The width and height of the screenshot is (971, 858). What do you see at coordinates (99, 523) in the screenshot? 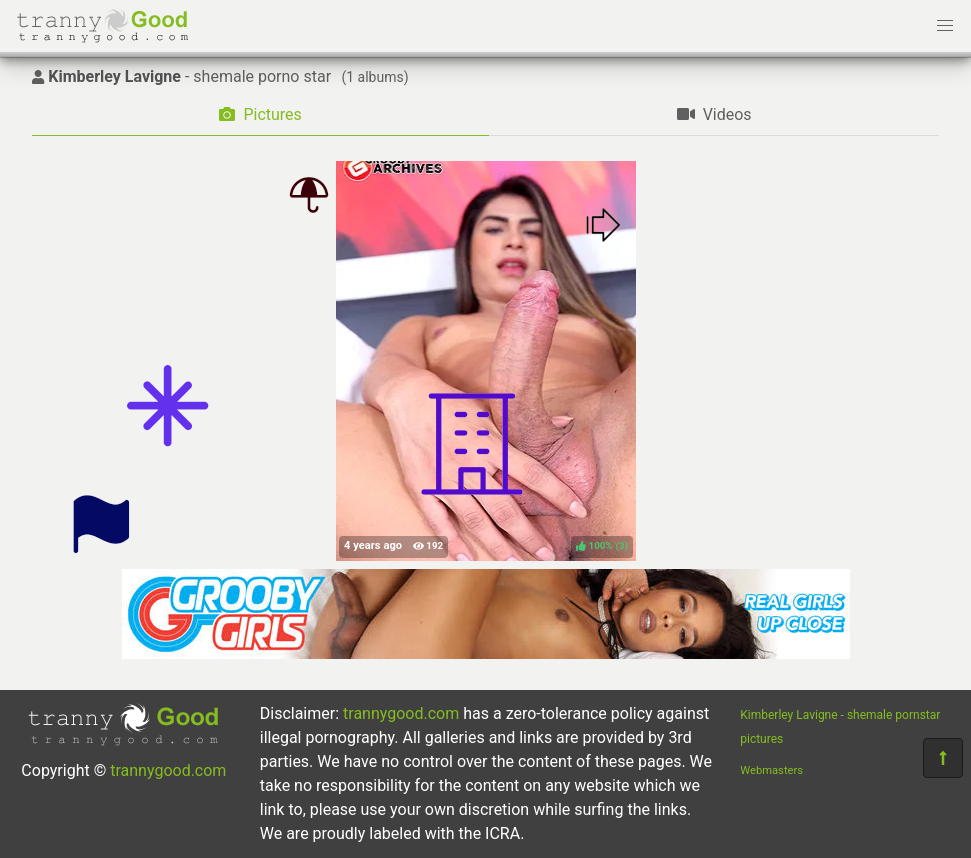
I see `flag or bookmark an item for follow-up` at bounding box center [99, 523].